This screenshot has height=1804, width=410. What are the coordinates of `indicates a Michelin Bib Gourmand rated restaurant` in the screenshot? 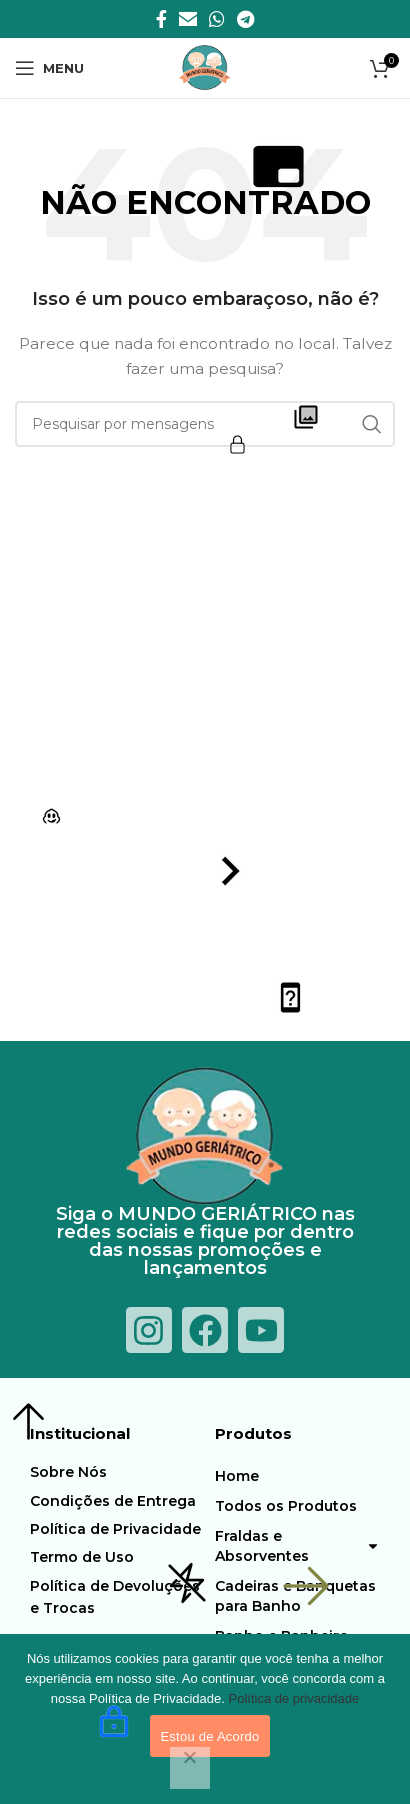 It's located at (51, 816).